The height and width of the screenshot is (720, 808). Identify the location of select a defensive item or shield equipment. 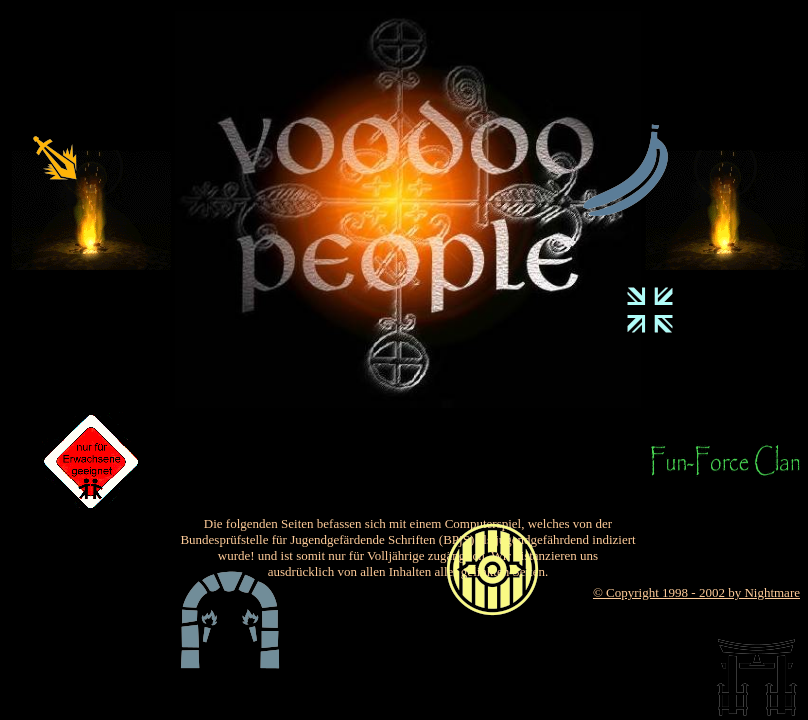
(492, 569).